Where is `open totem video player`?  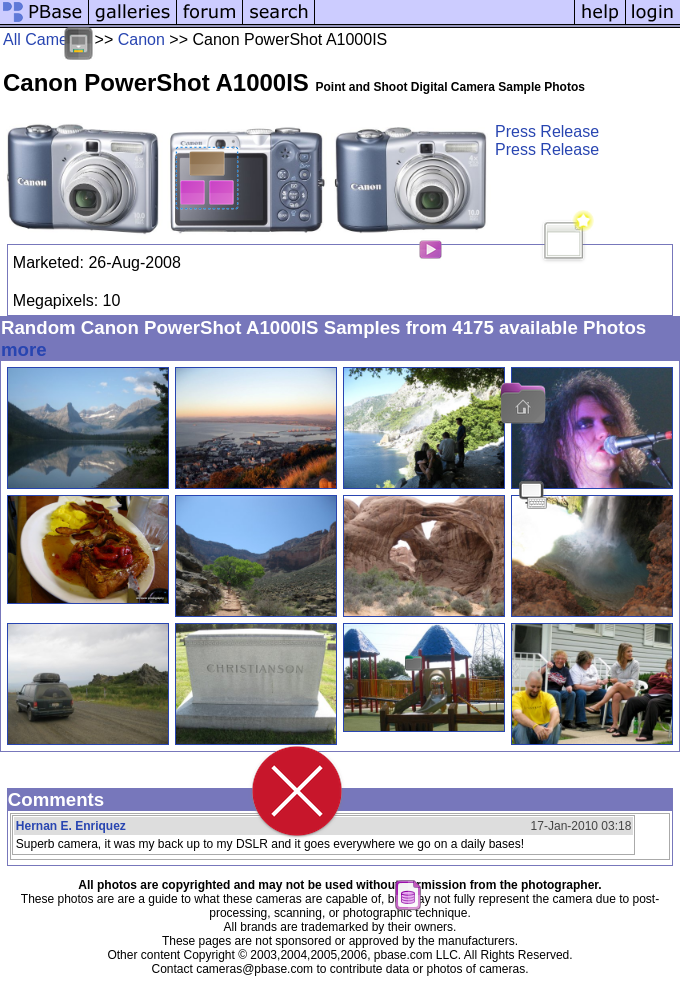 open totem video player is located at coordinates (430, 249).